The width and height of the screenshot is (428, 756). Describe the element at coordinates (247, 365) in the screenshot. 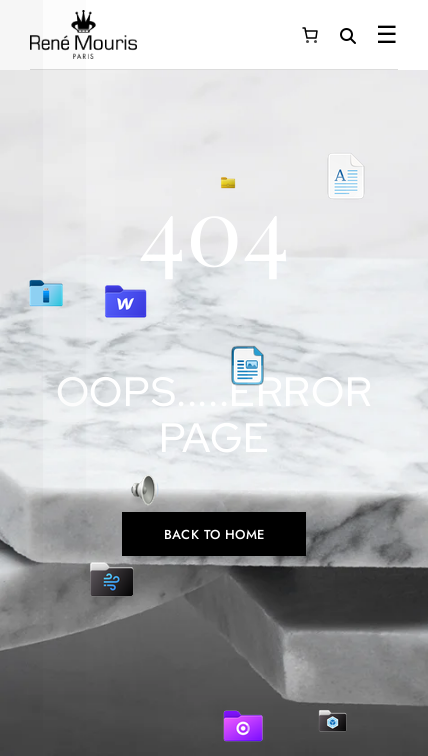

I see `open a text document template file` at that location.